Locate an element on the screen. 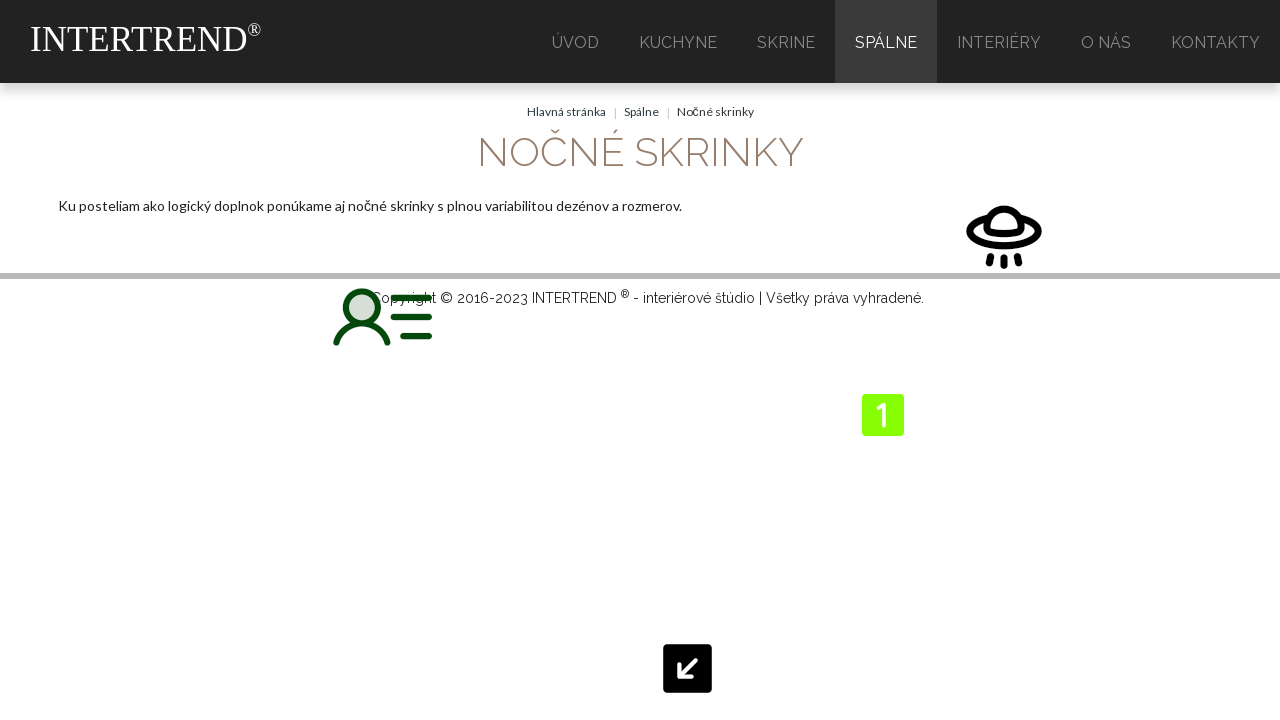 This screenshot has width=1280, height=720. move content to bottom-left corner is located at coordinates (687, 668).